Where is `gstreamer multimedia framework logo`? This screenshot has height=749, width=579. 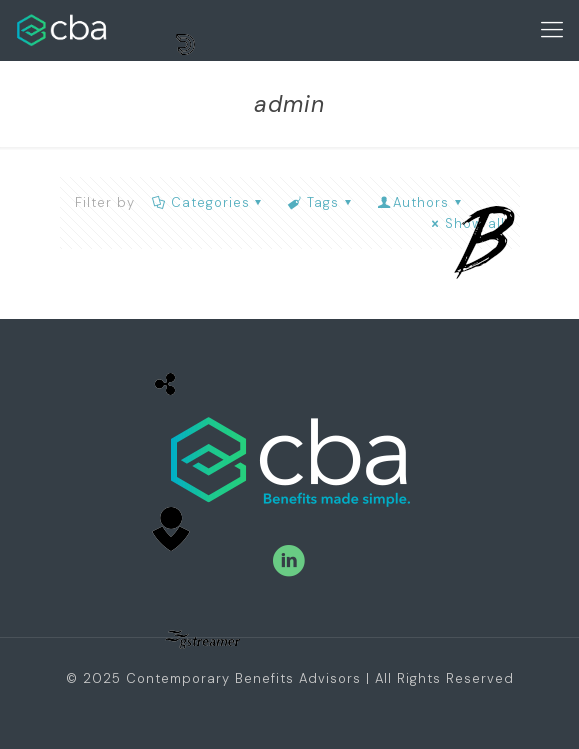
gstreamer multimedia framework logo is located at coordinates (202, 639).